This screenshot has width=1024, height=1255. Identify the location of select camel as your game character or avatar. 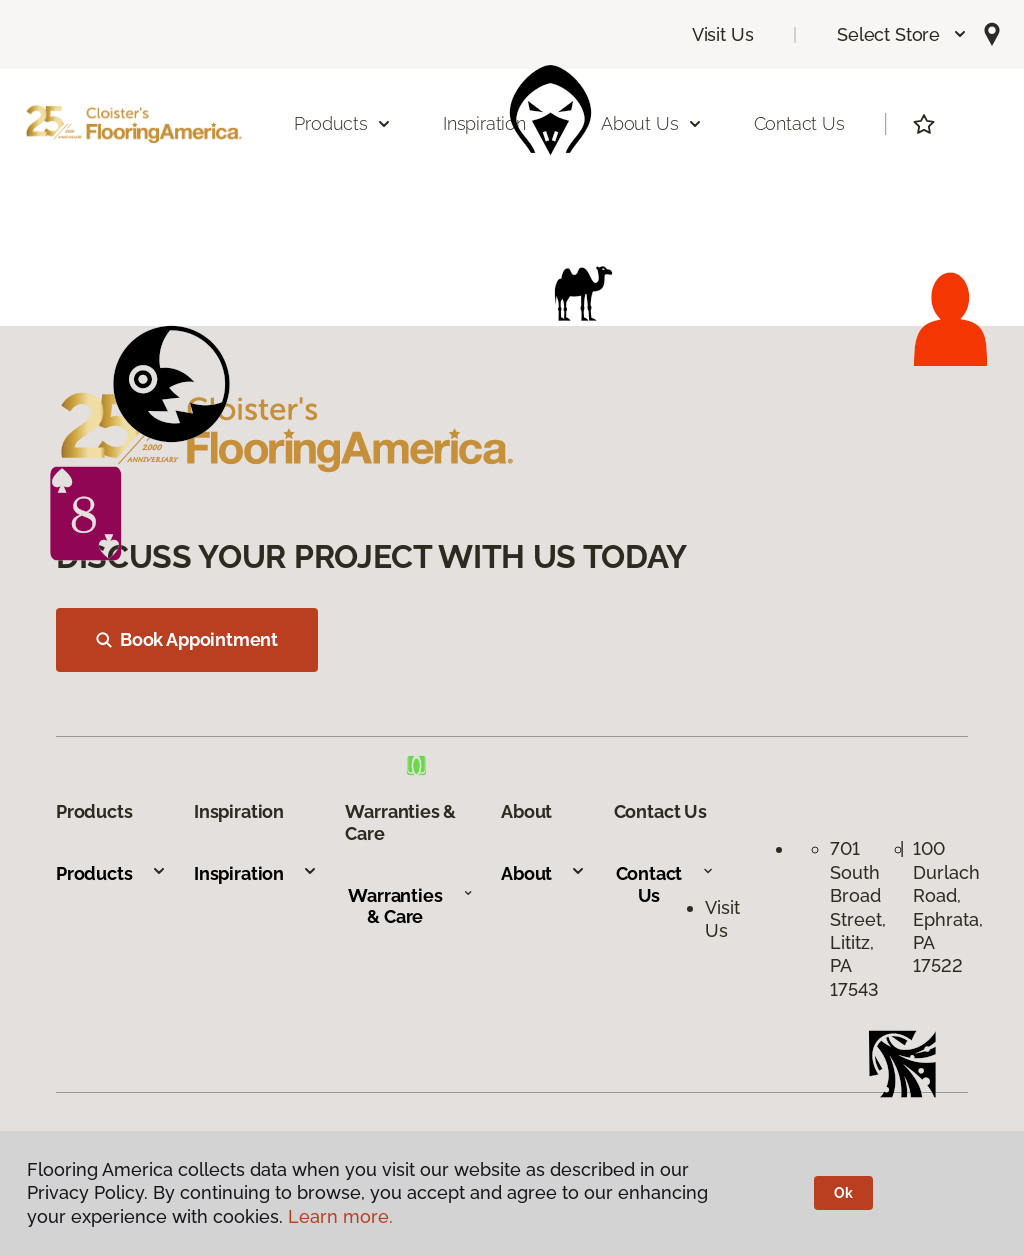
(583, 293).